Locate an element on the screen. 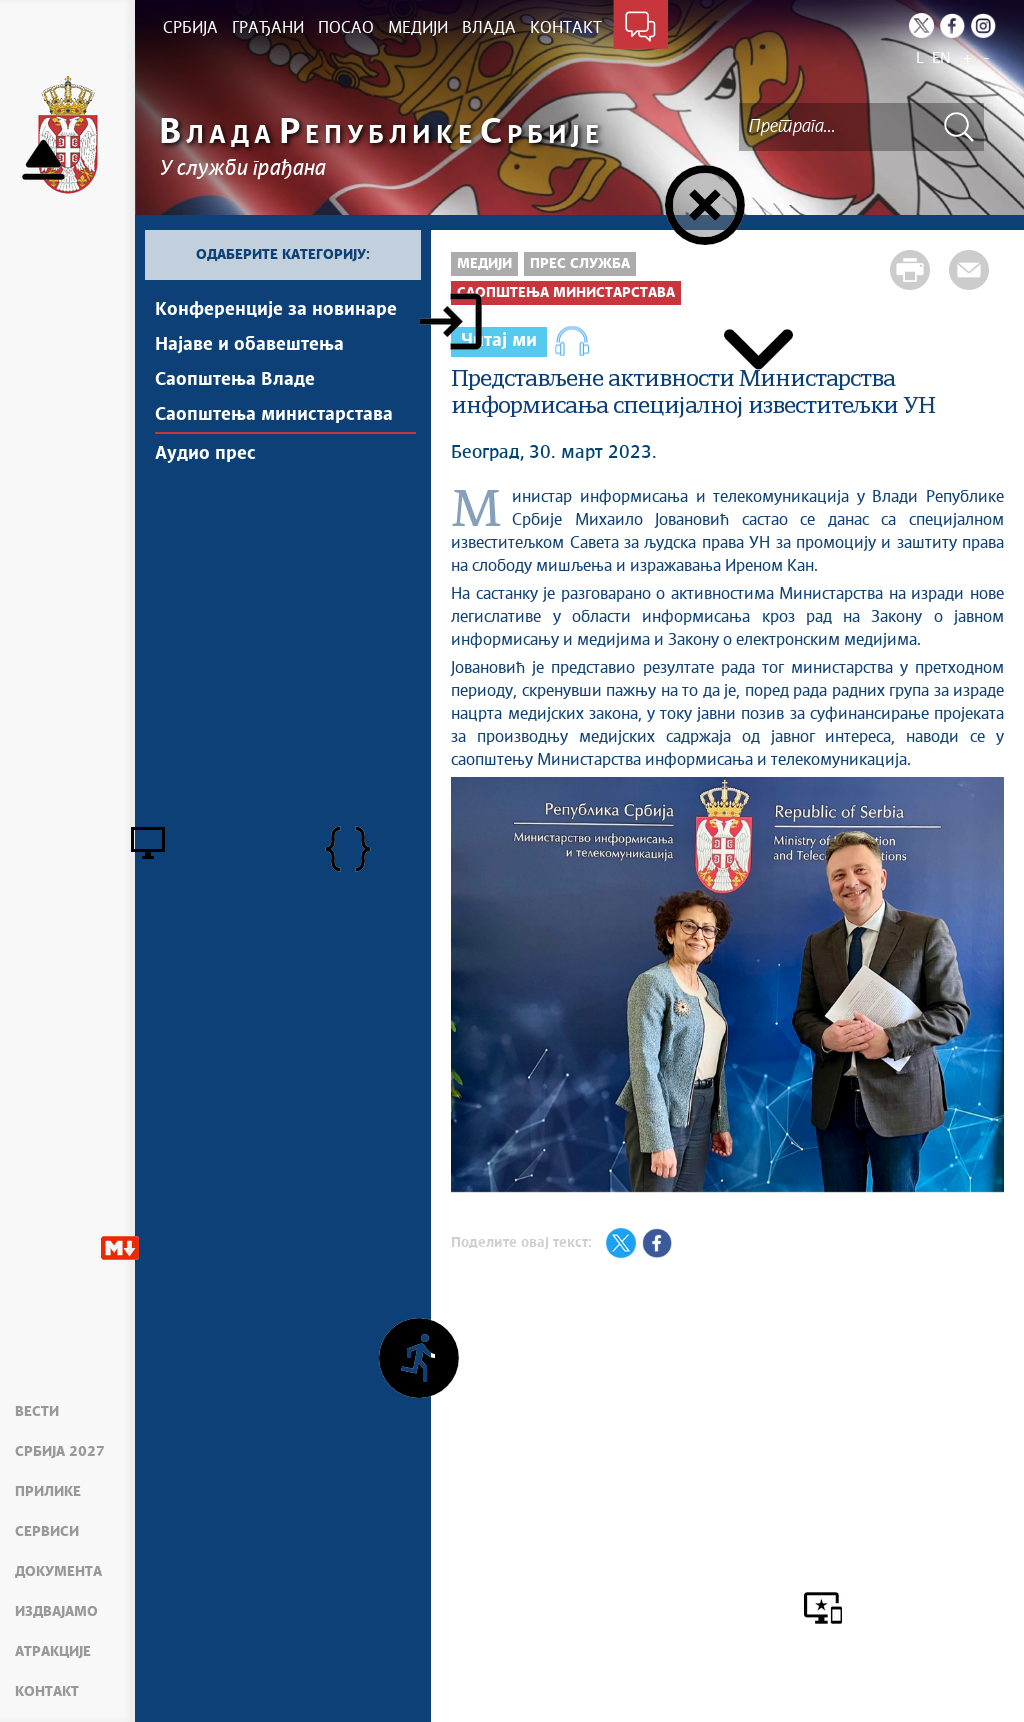  expand a collapsed section or menu is located at coordinates (758, 346).